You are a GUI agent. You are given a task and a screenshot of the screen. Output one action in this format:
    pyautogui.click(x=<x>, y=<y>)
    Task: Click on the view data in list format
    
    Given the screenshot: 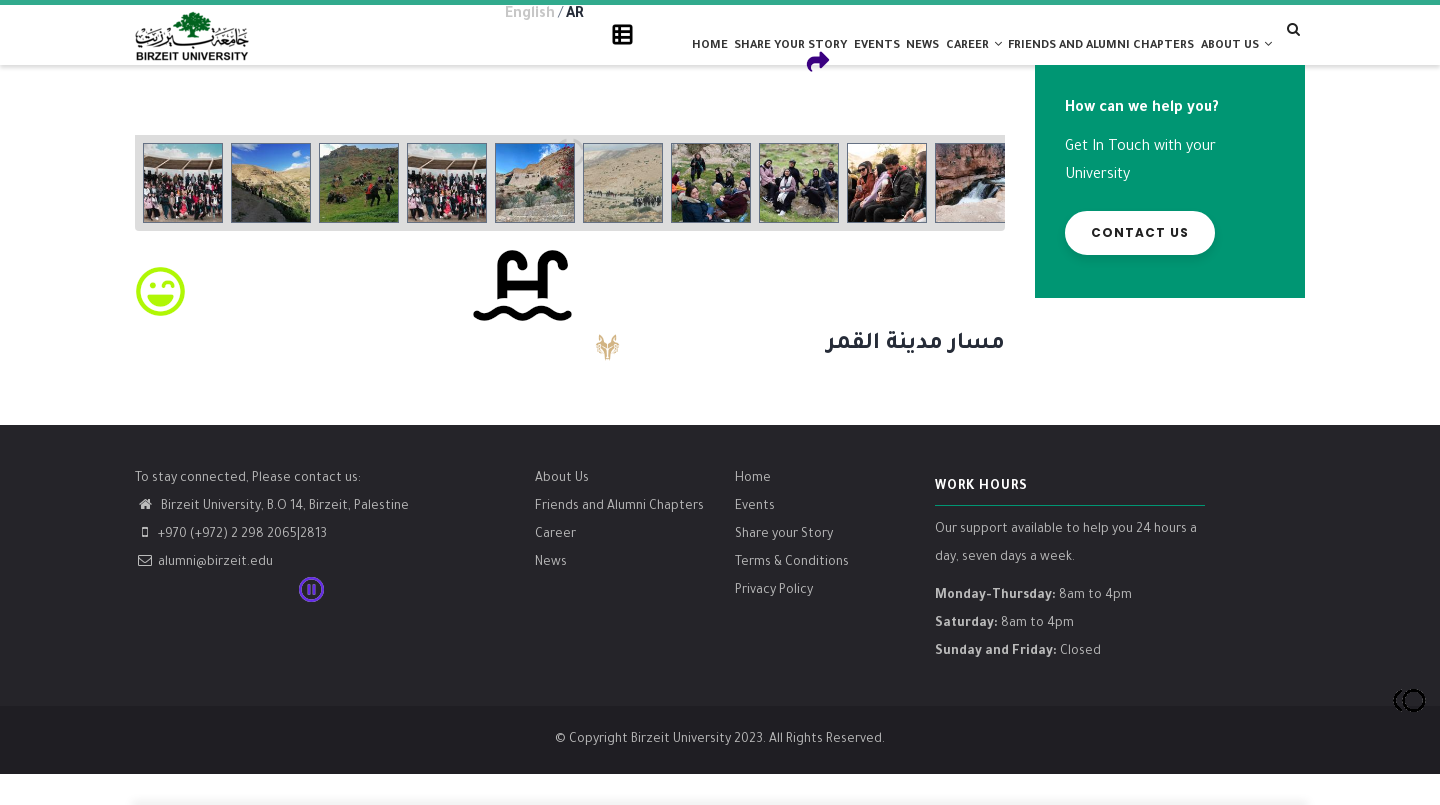 What is the action you would take?
    pyautogui.click(x=622, y=34)
    